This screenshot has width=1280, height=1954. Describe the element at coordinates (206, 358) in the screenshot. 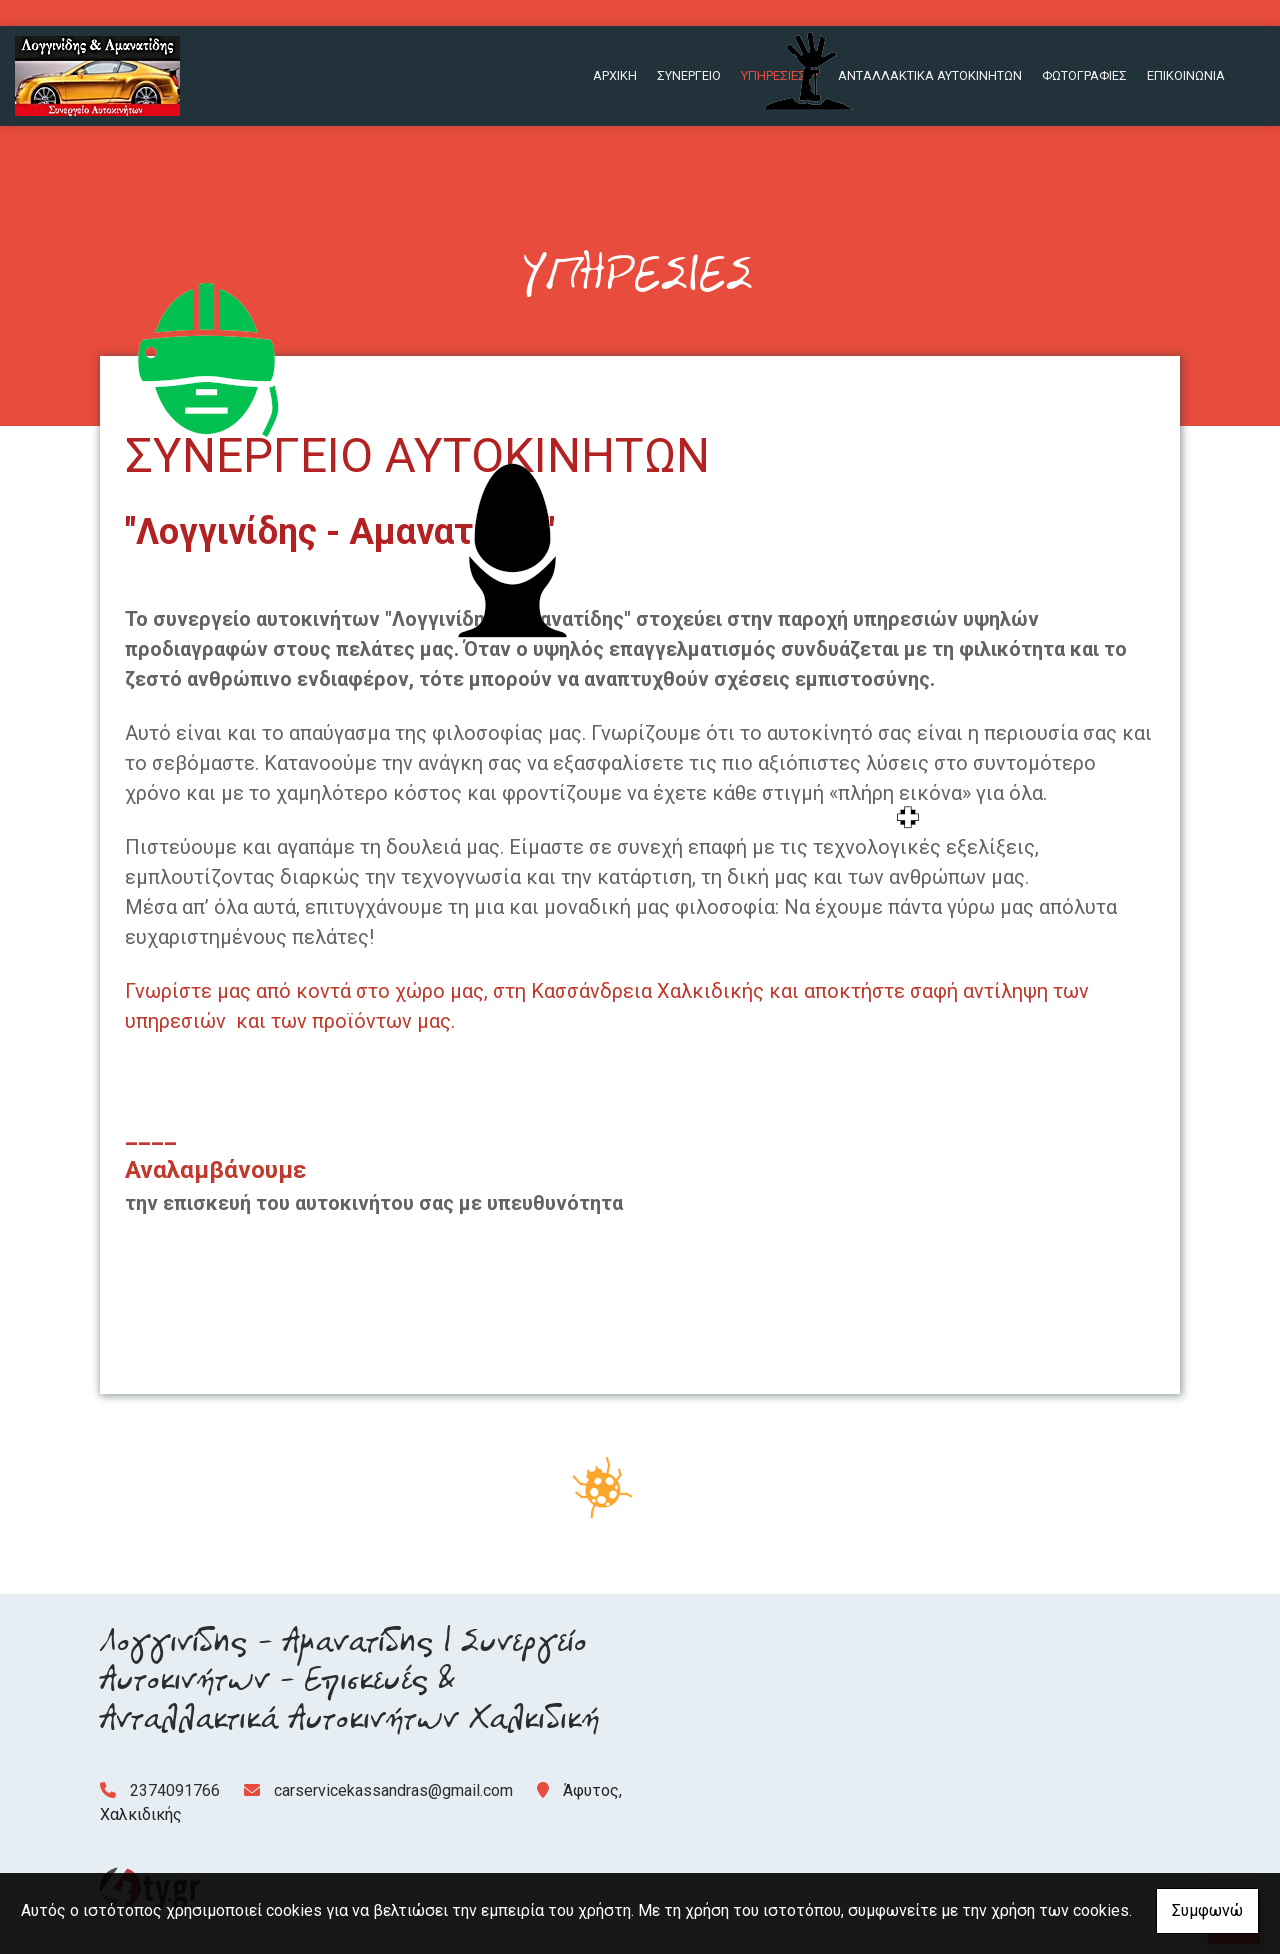

I see `access virtual reality settings or mode` at that location.